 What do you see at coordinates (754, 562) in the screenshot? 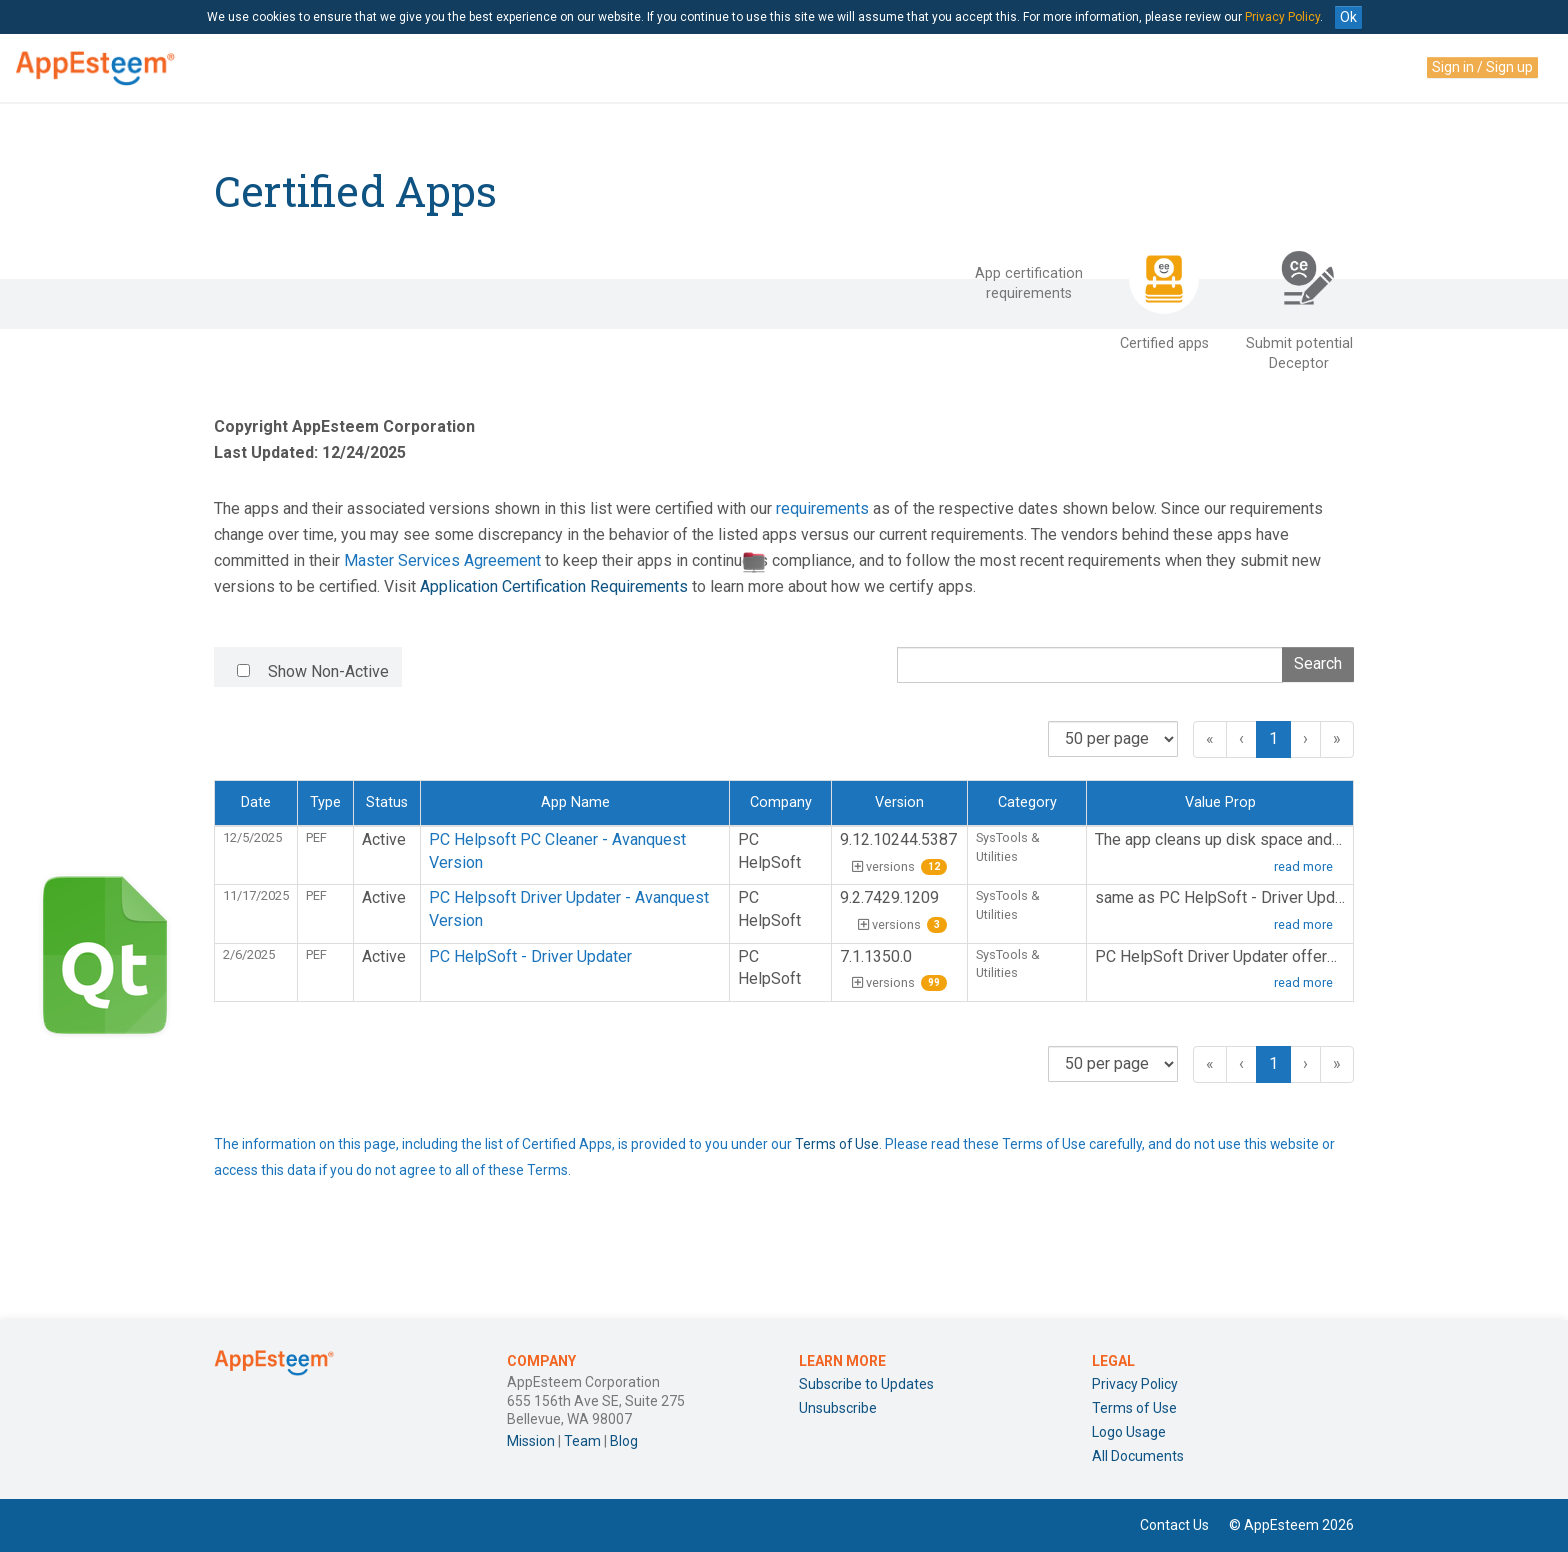
I see `access files stored on a remote server` at bounding box center [754, 562].